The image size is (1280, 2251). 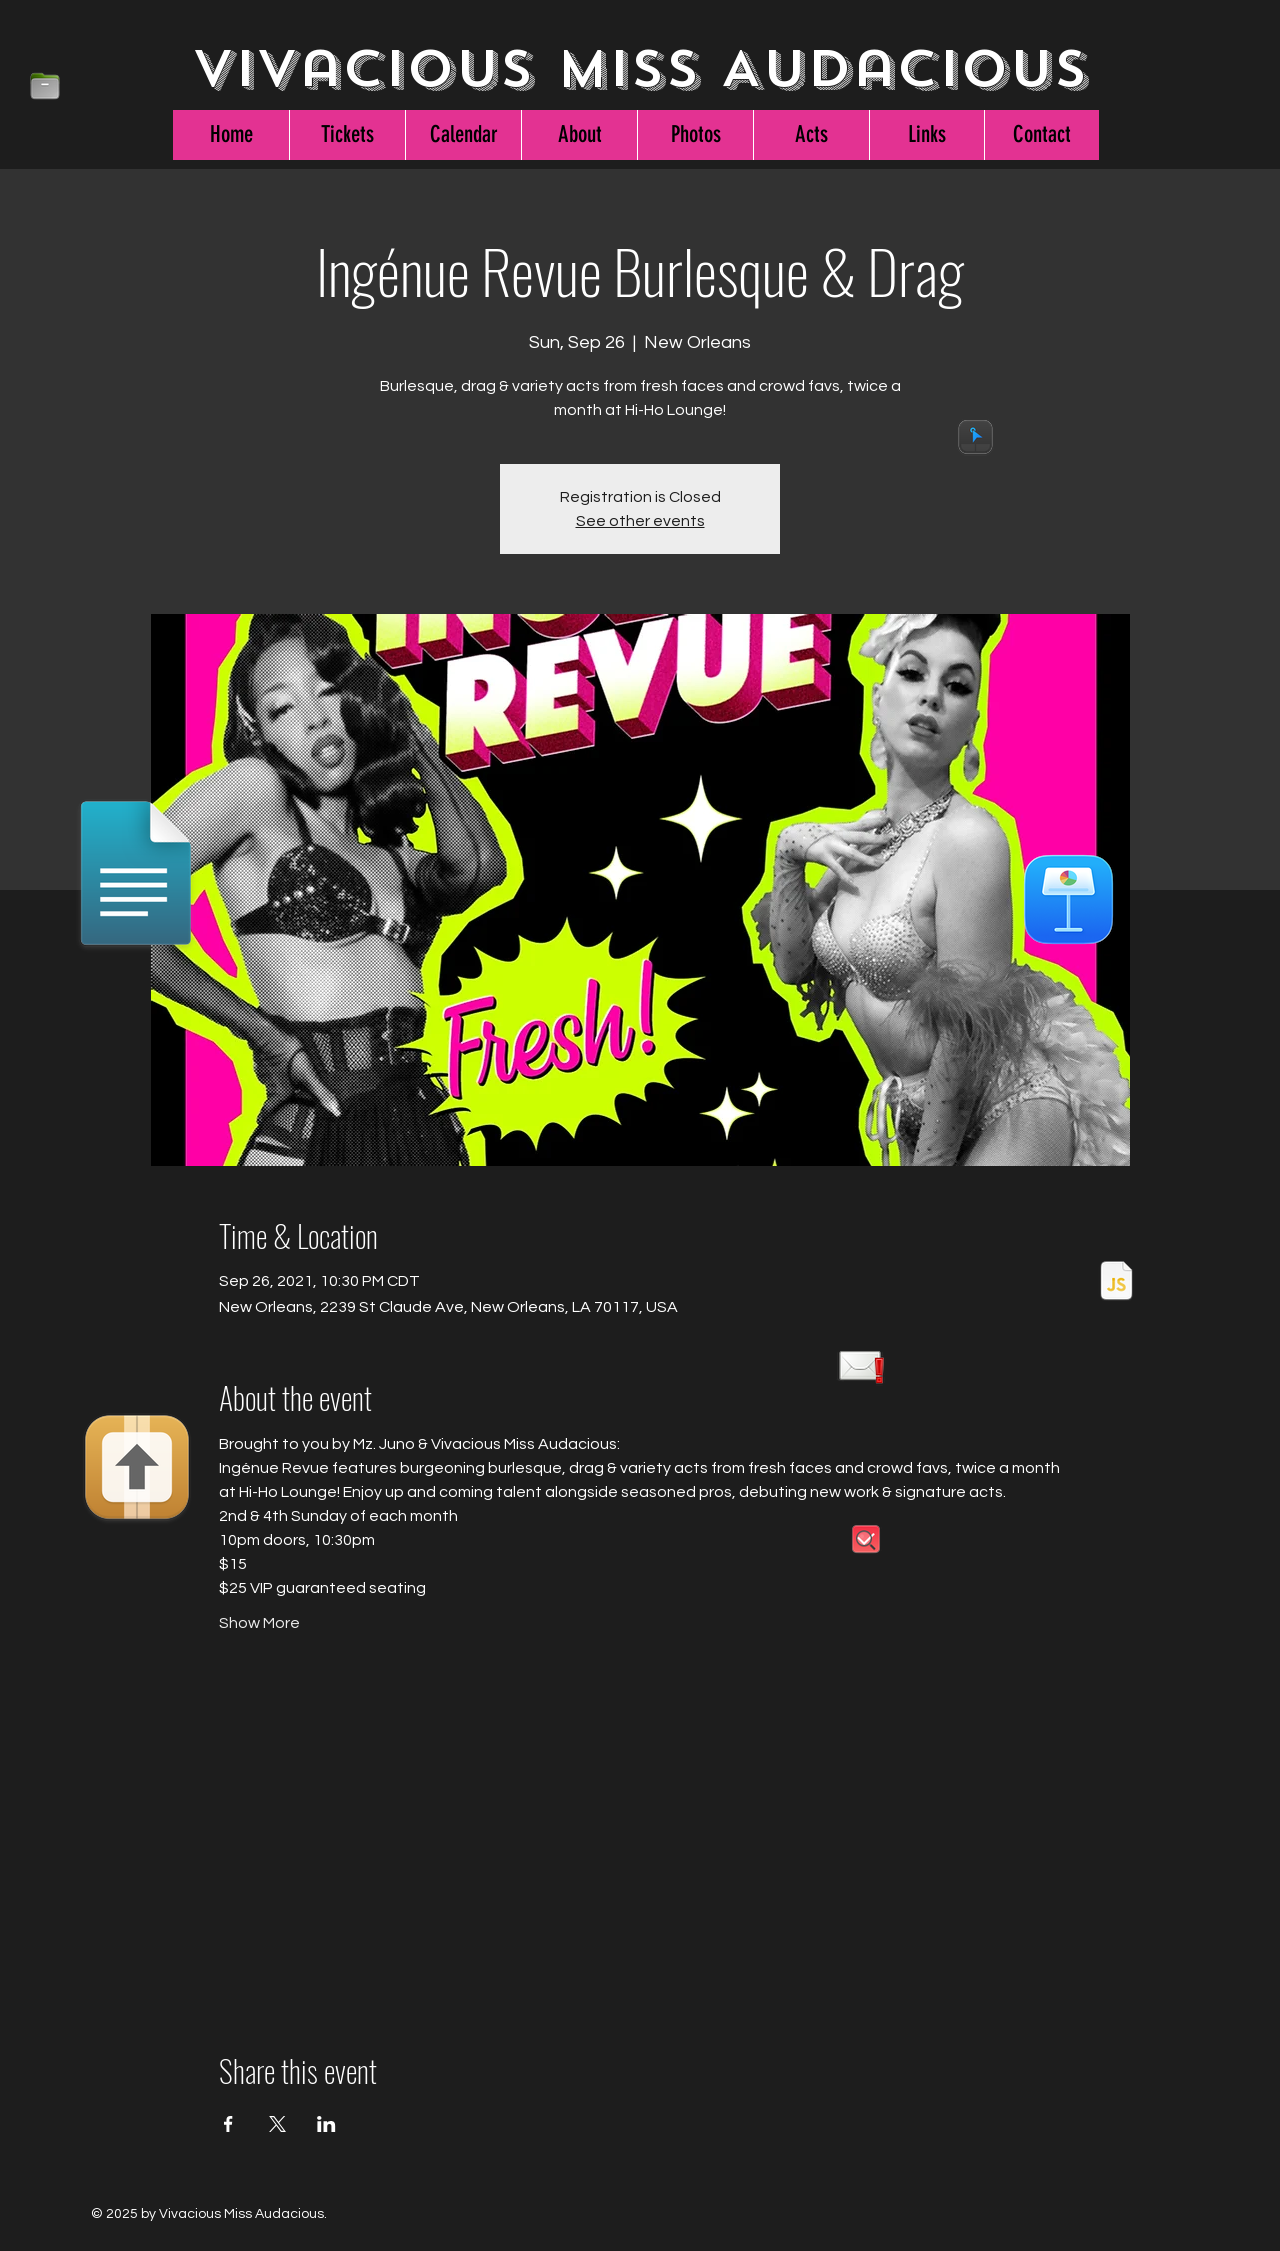 What do you see at coordinates (45, 86) in the screenshot?
I see `open the file manager` at bounding box center [45, 86].